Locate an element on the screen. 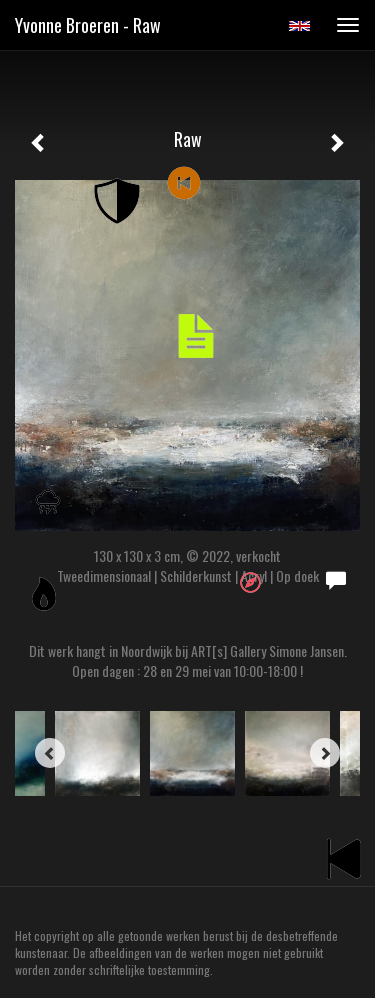 The width and height of the screenshot is (375, 998). access navigation or direction features is located at coordinates (250, 582).